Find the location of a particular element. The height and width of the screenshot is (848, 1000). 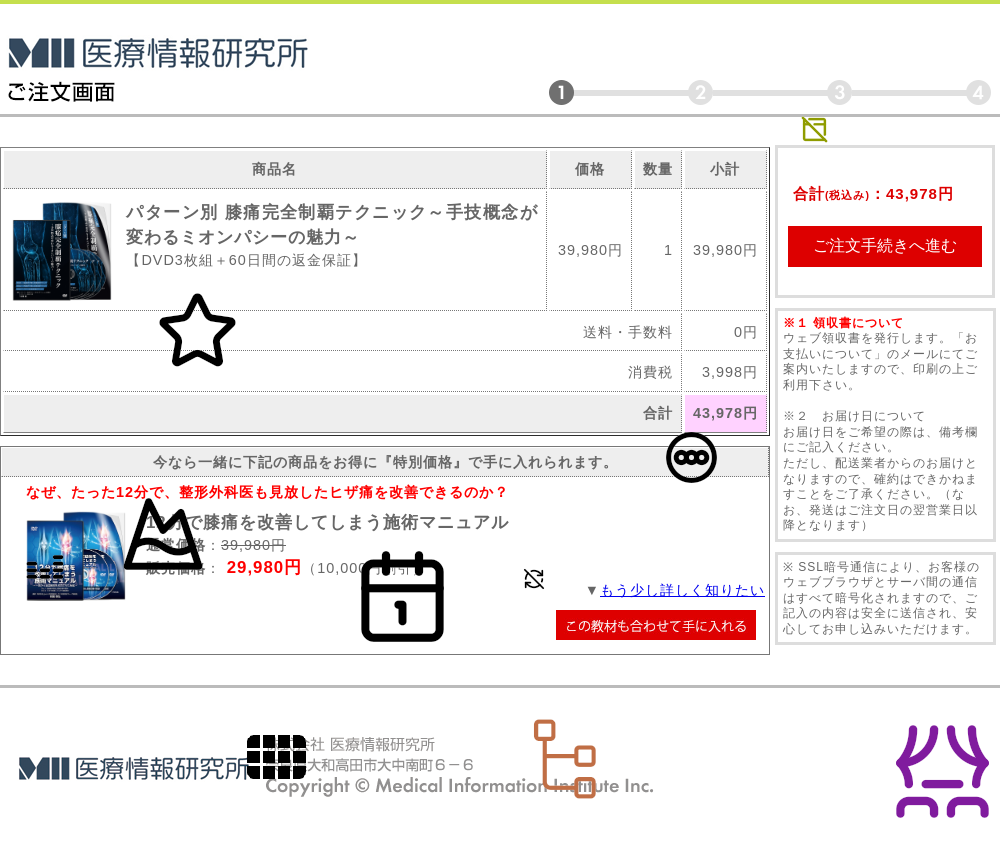

open Letterboxd app is located at coordinates (691, 457).